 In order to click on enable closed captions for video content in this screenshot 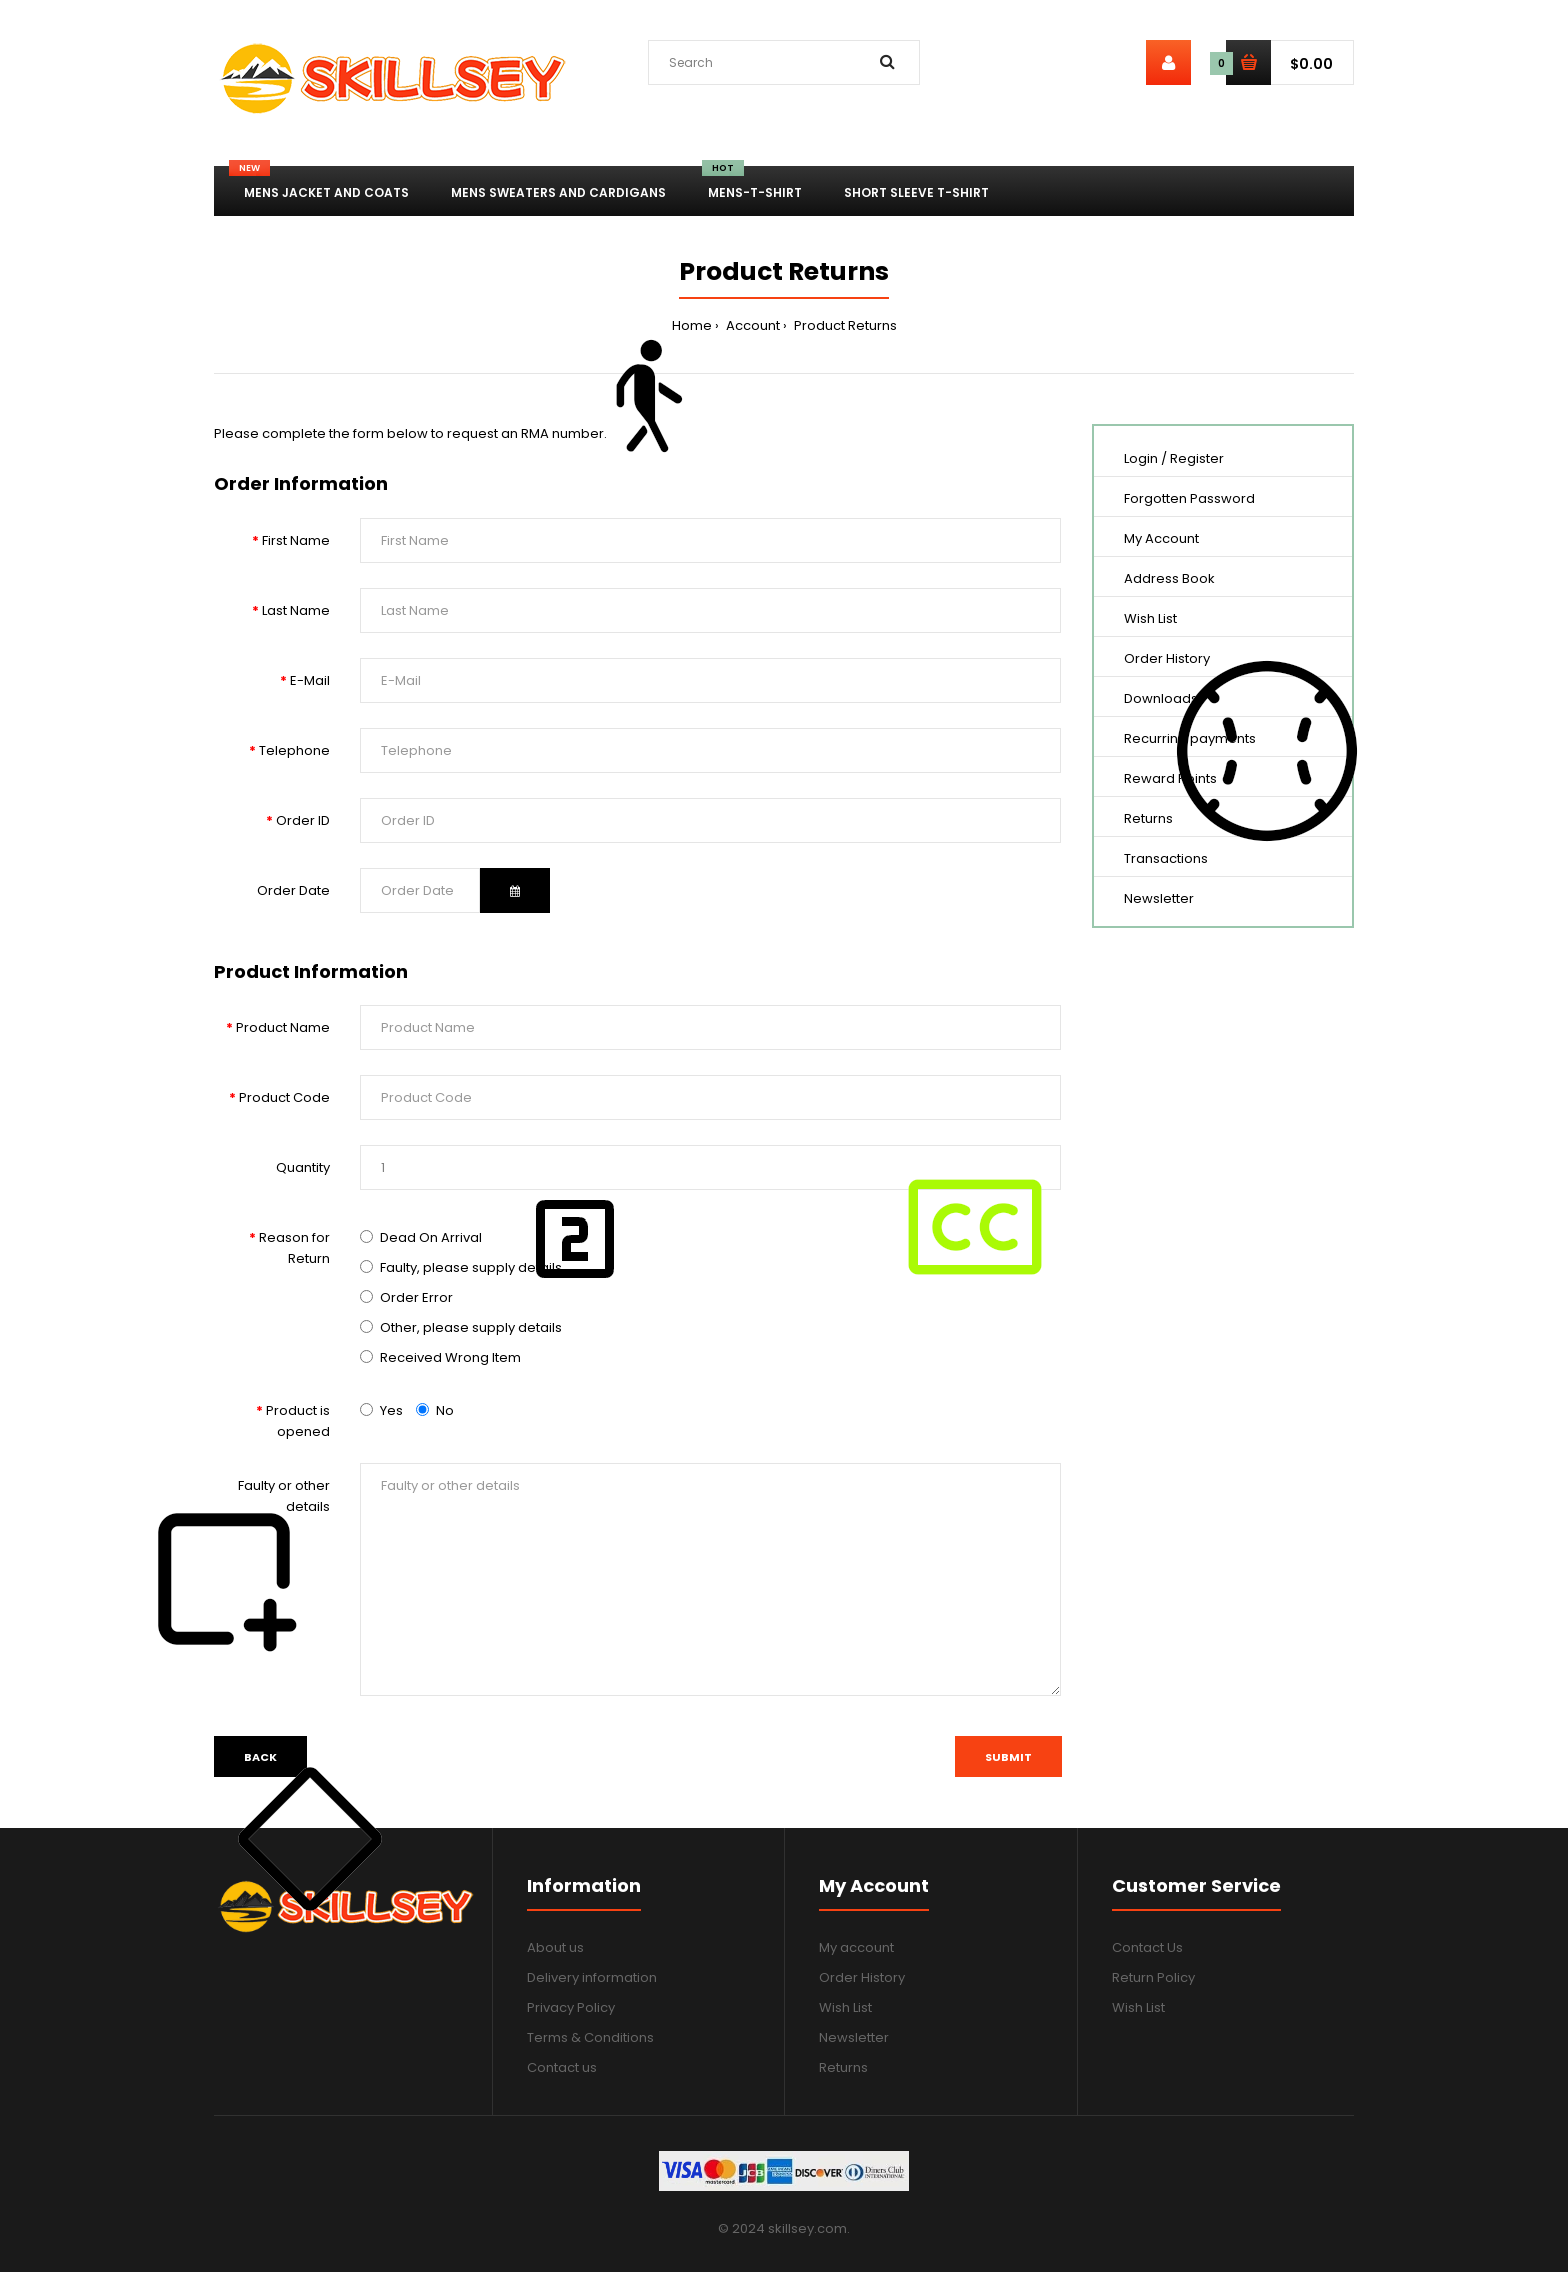, I will do `click(975, 1227)`.